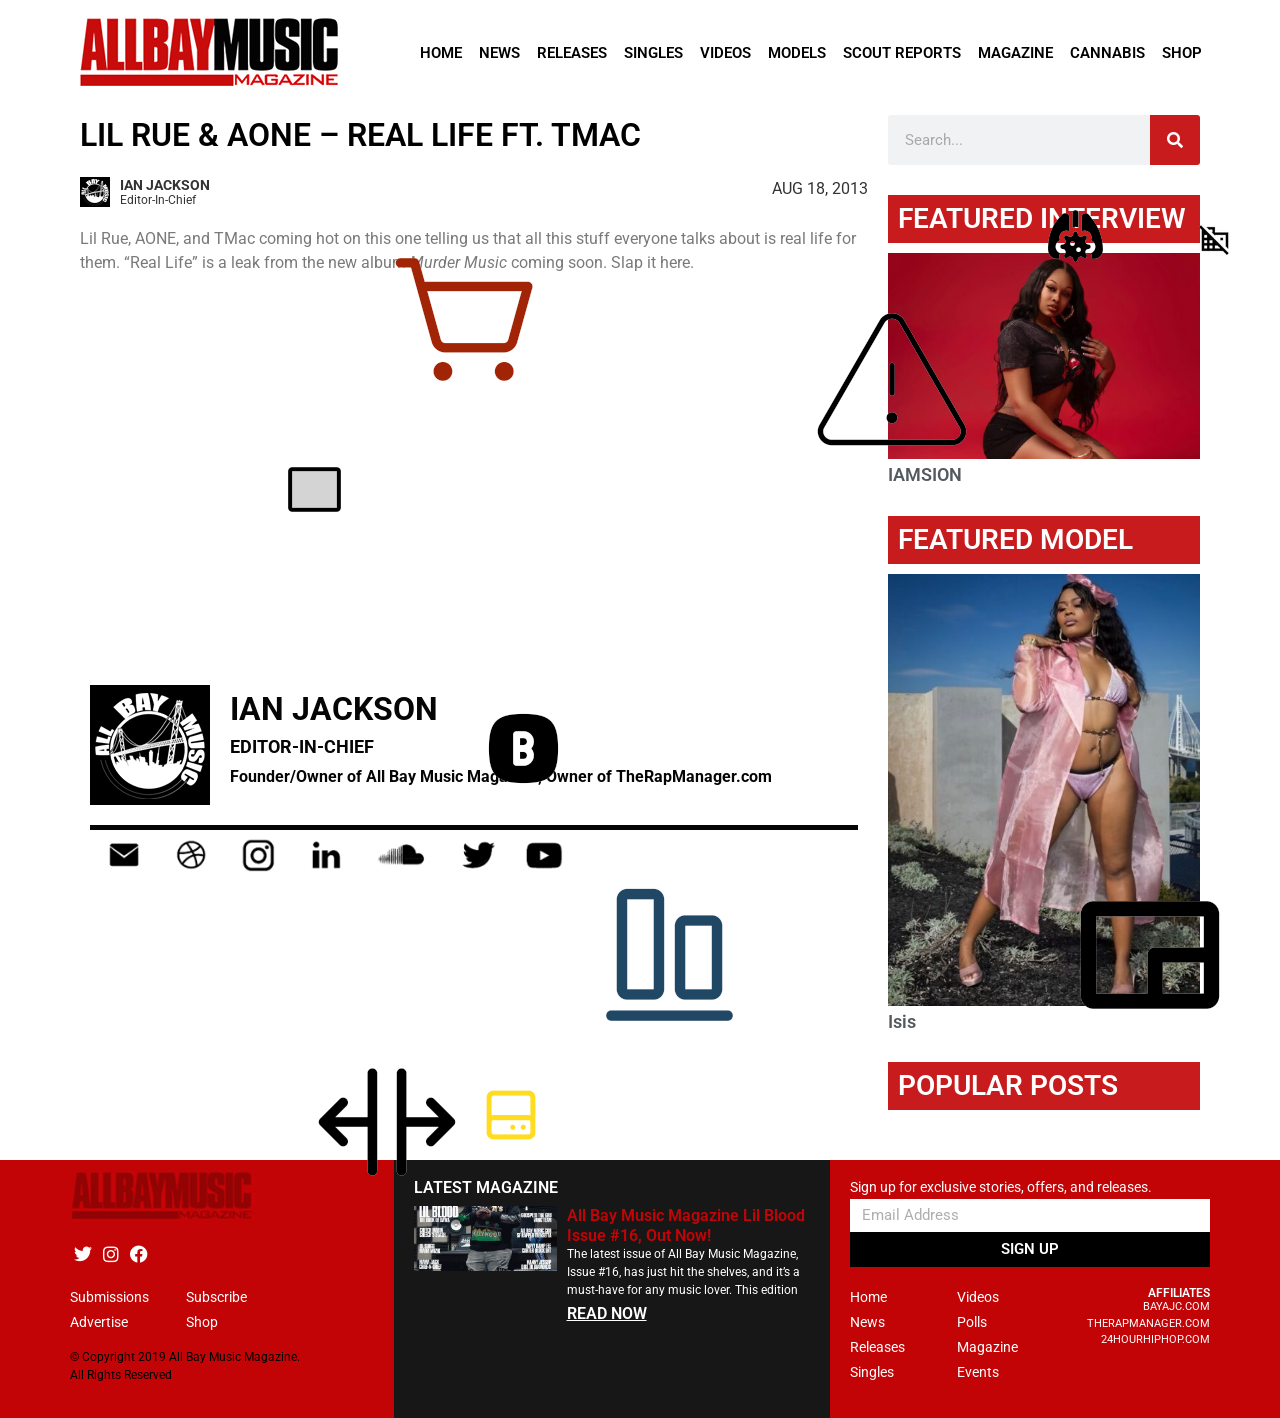 Image resolution: width=1280 pixels, height=1418 pixels. Describe the element at coordinates (1150, 955) in the screenshot. I see `enable picture-in-picture mode` at that location.